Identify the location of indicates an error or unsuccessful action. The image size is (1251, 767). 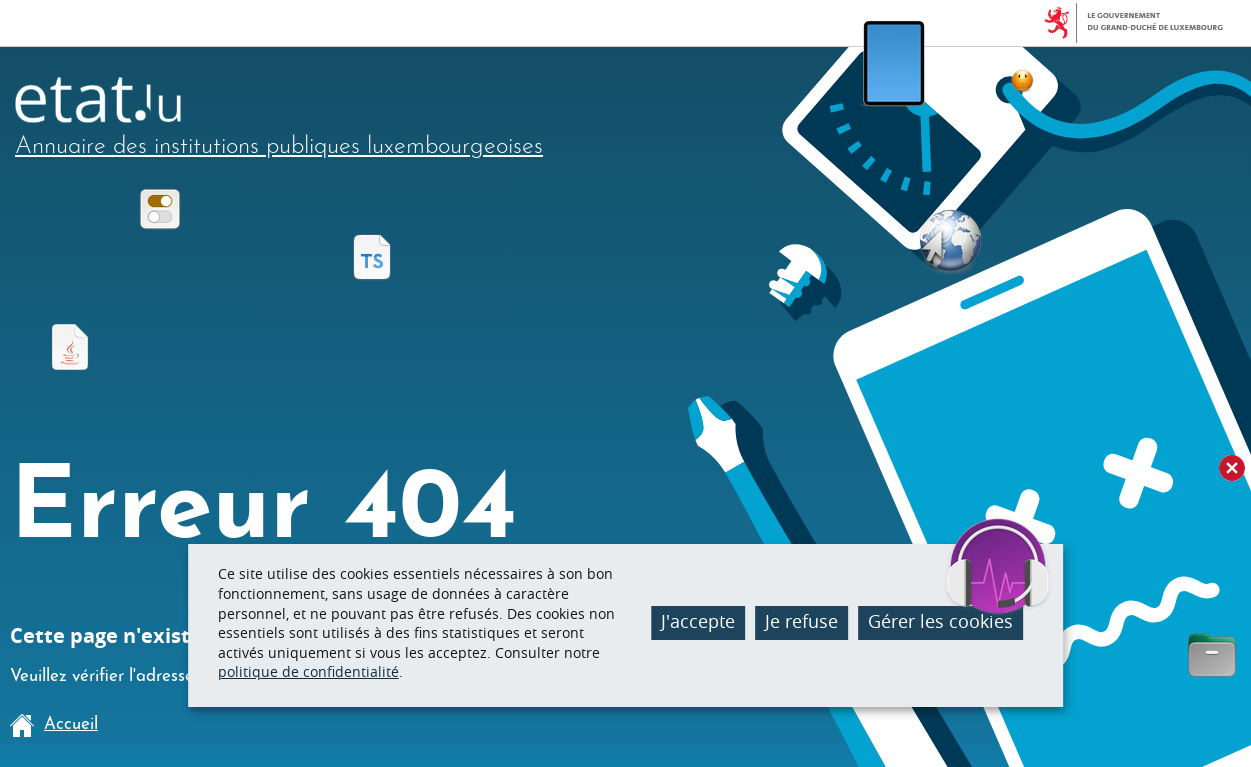
(1022, 81).